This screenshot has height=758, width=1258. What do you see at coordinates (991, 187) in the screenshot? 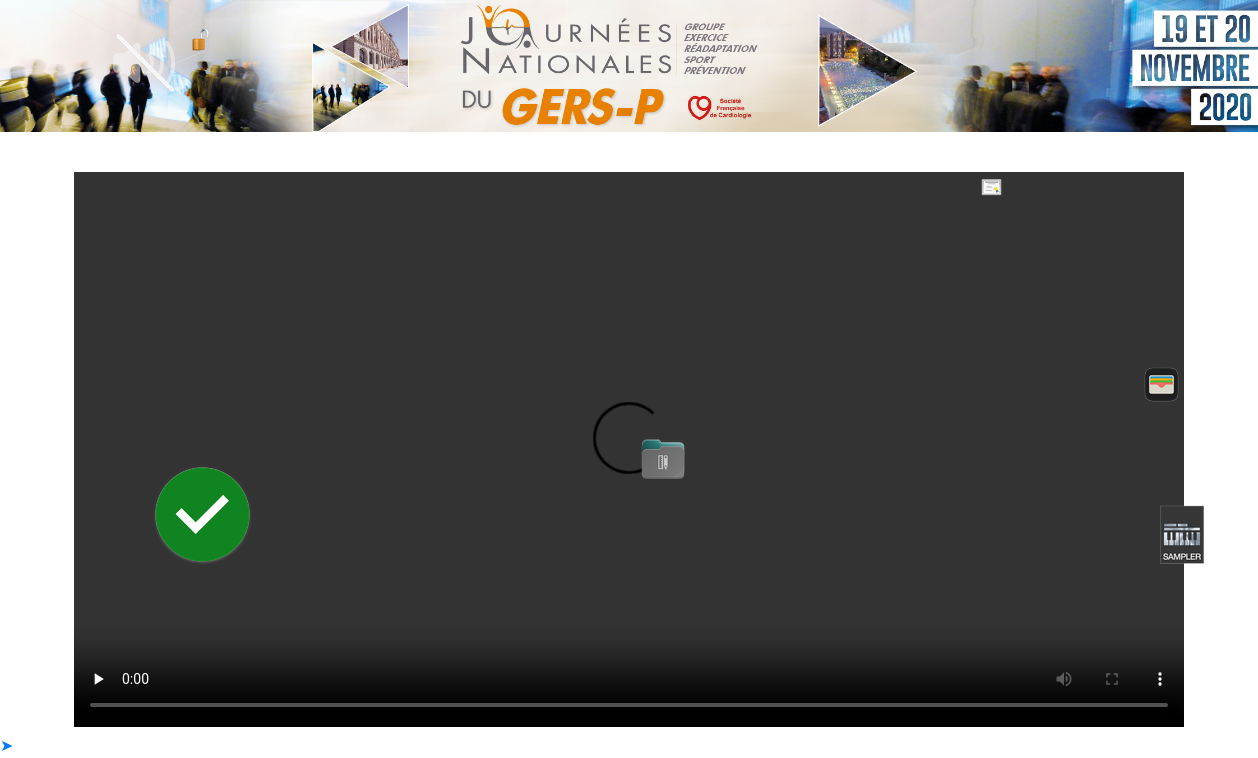
I see `indicates a certificate or credential file` at bounding box center [991, 187].